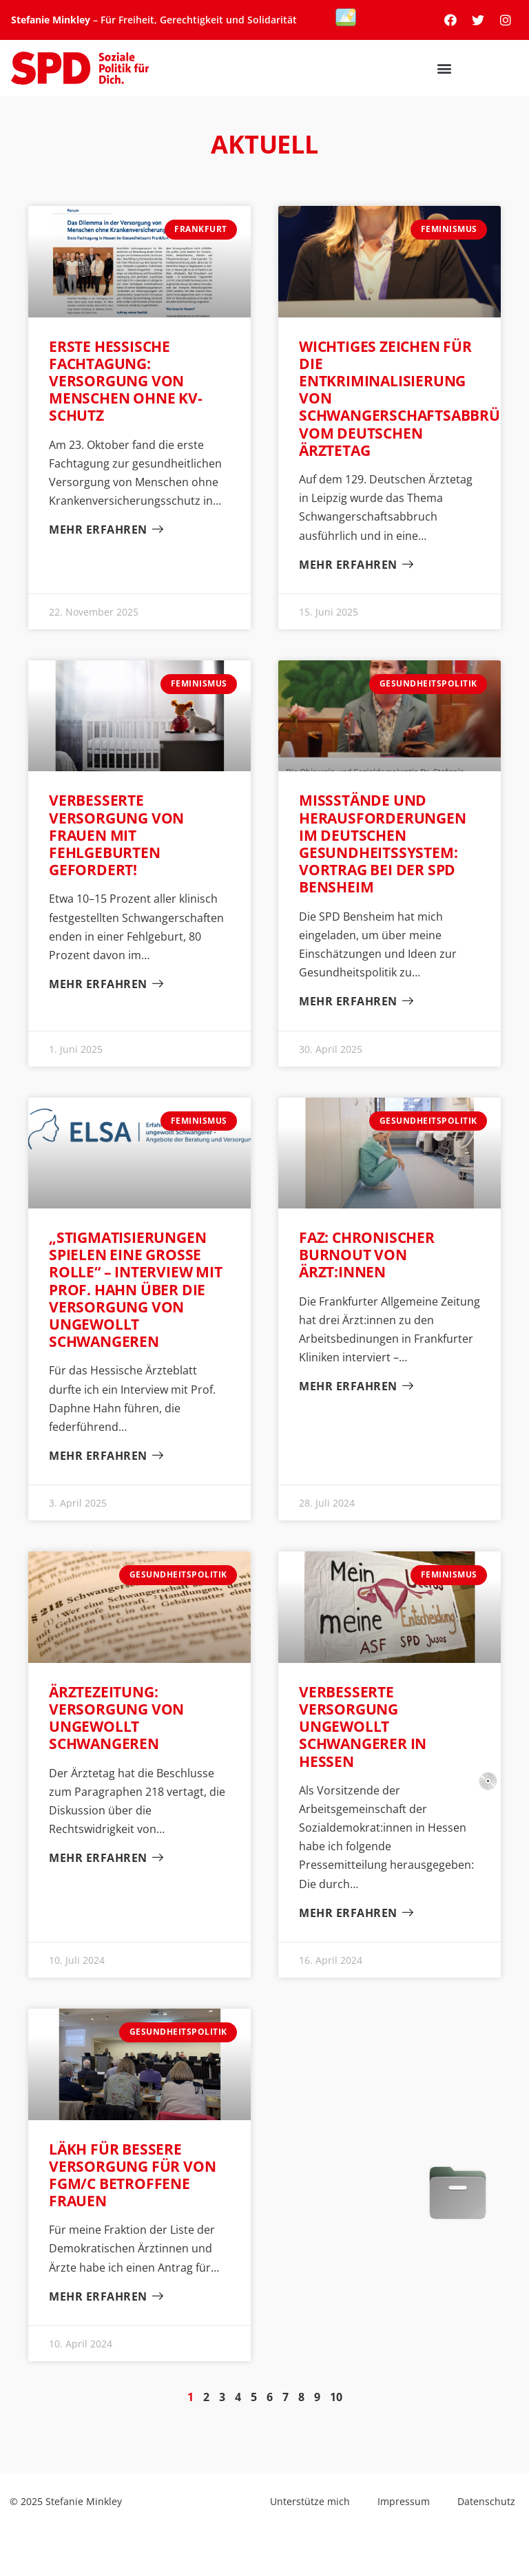 The height and width of the screenshot is (2576, 529). What do you see at coordinates (488, 1781) in the screenshot?
I see `access cd/dvd rewritable drive` at bounding box center [488, 1781].